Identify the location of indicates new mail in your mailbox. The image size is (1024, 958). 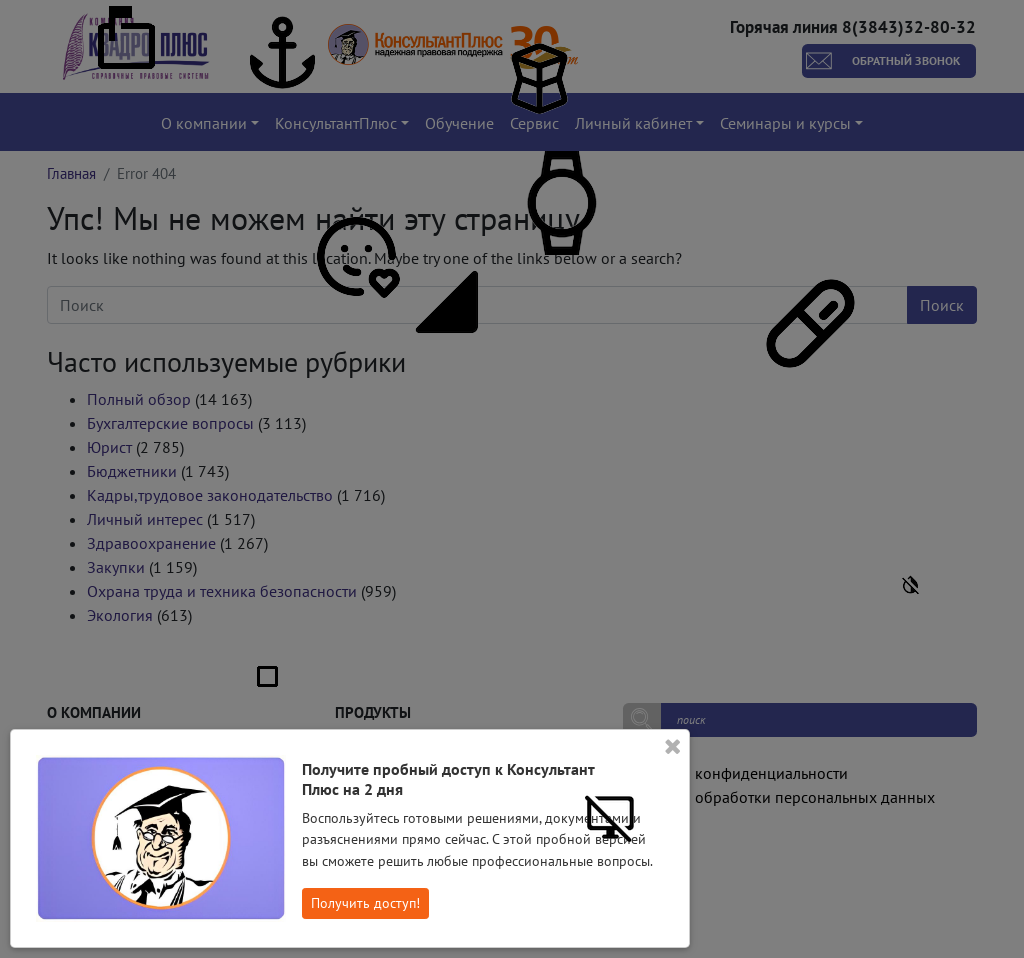
(126, 40).